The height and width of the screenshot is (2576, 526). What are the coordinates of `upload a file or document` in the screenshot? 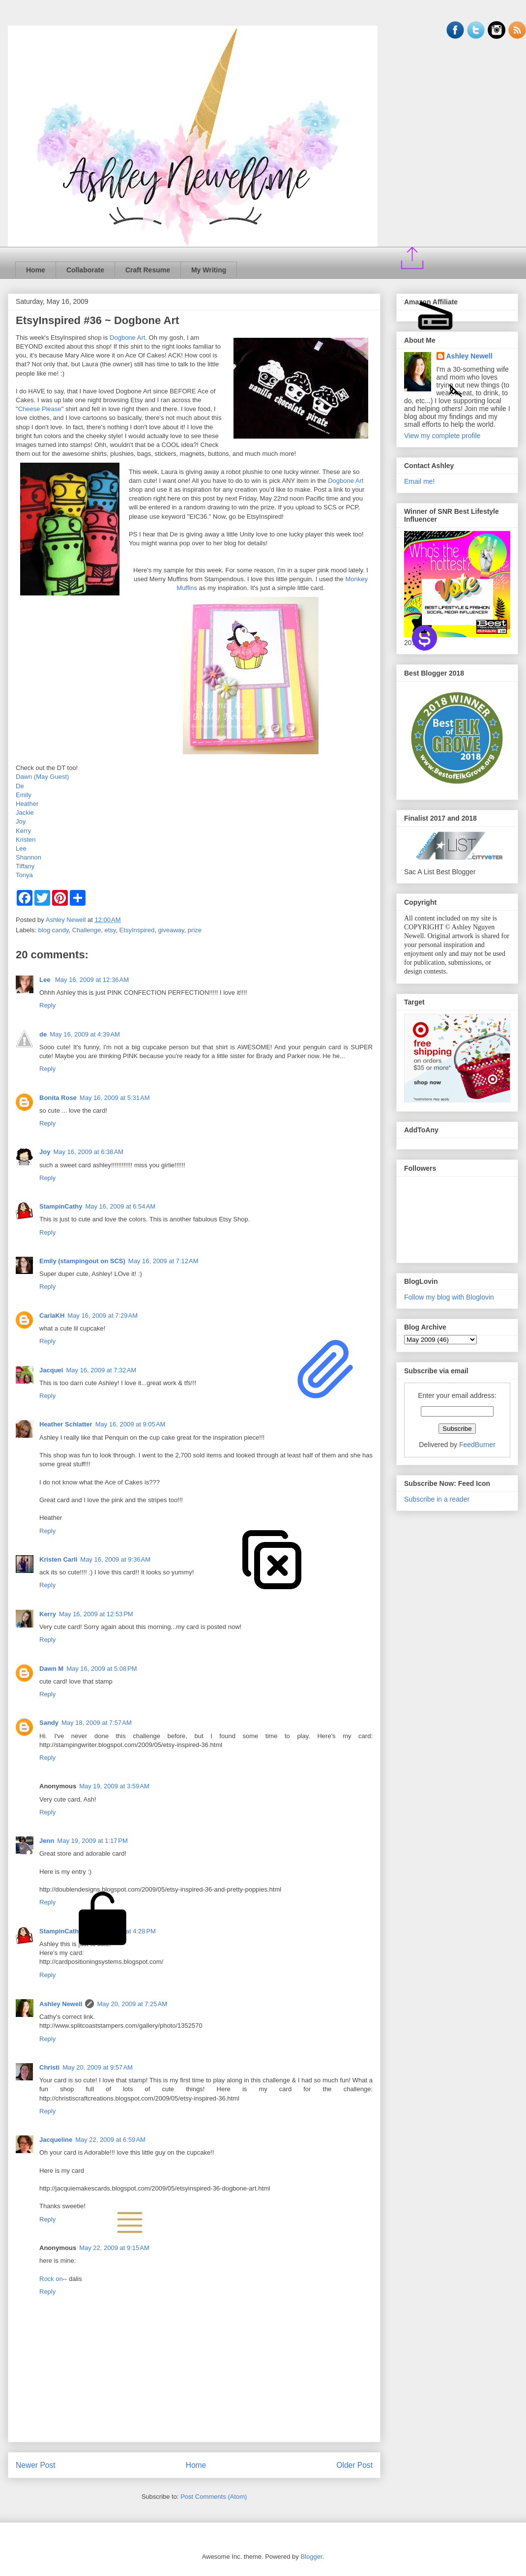 It's located at (412, 259).